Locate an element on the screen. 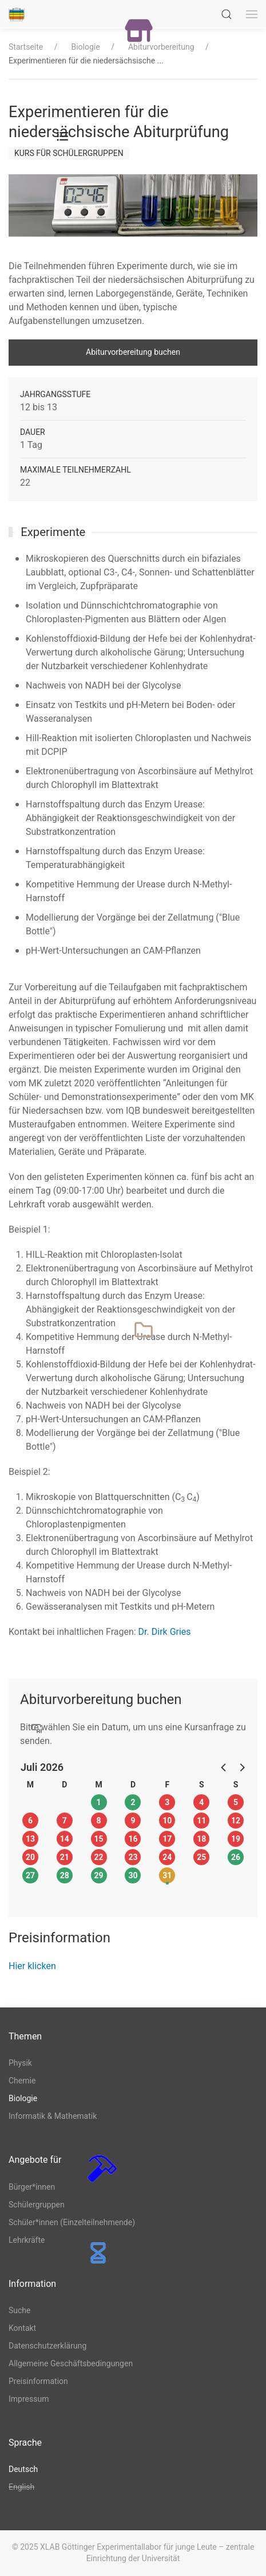  switch to list view is located at coordinates (62, 136).